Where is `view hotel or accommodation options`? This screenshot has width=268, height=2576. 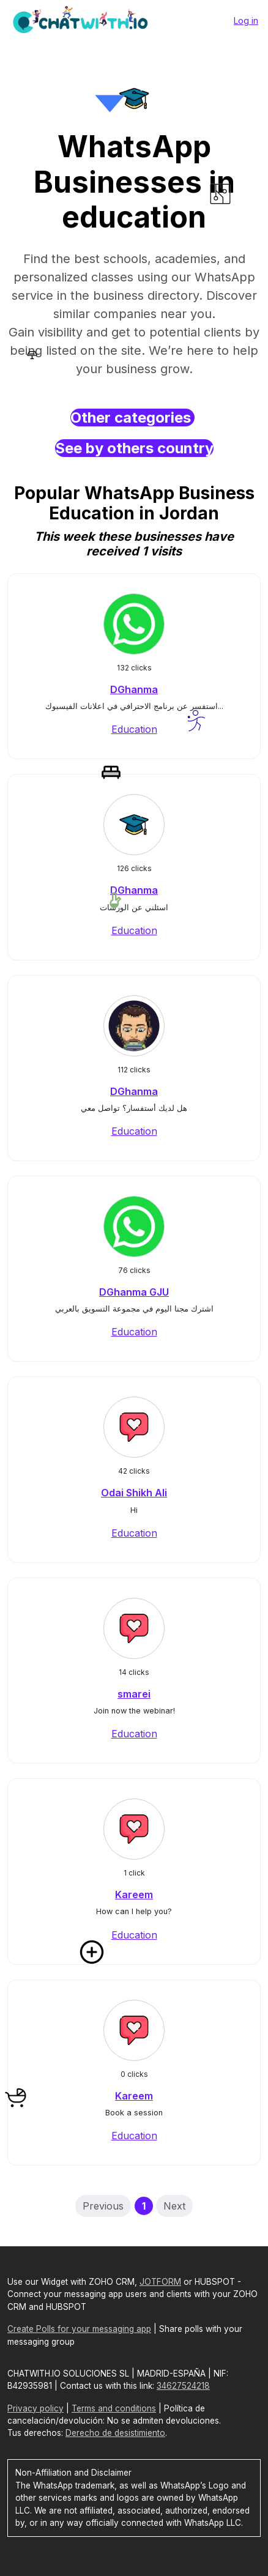 view hotel or accommodation options is located at coordinates (111, 772).